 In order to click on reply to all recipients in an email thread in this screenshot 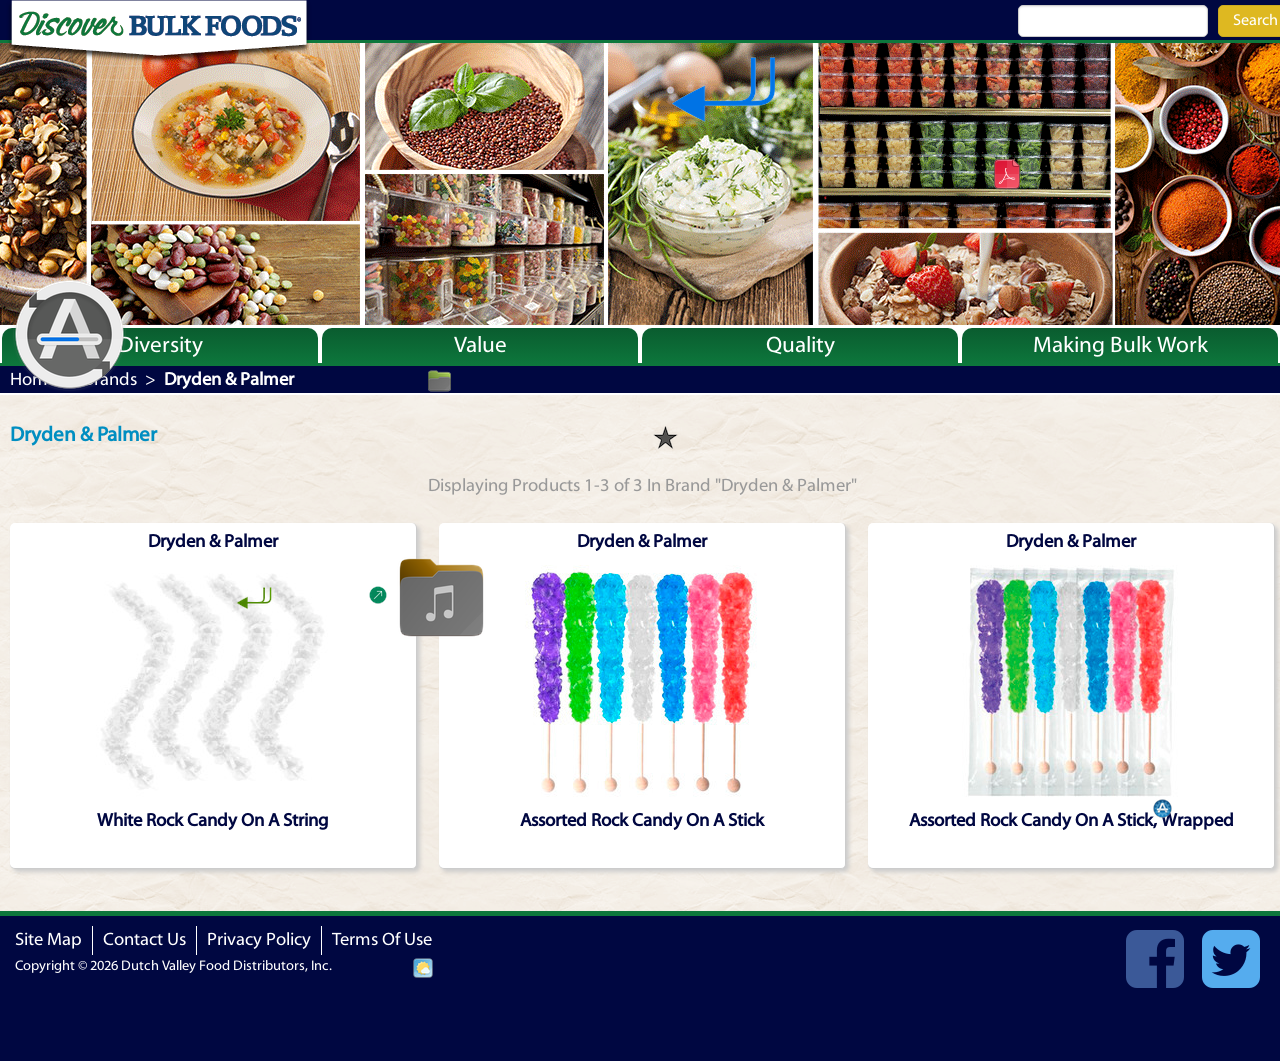, I will do `click(253, 595)`.